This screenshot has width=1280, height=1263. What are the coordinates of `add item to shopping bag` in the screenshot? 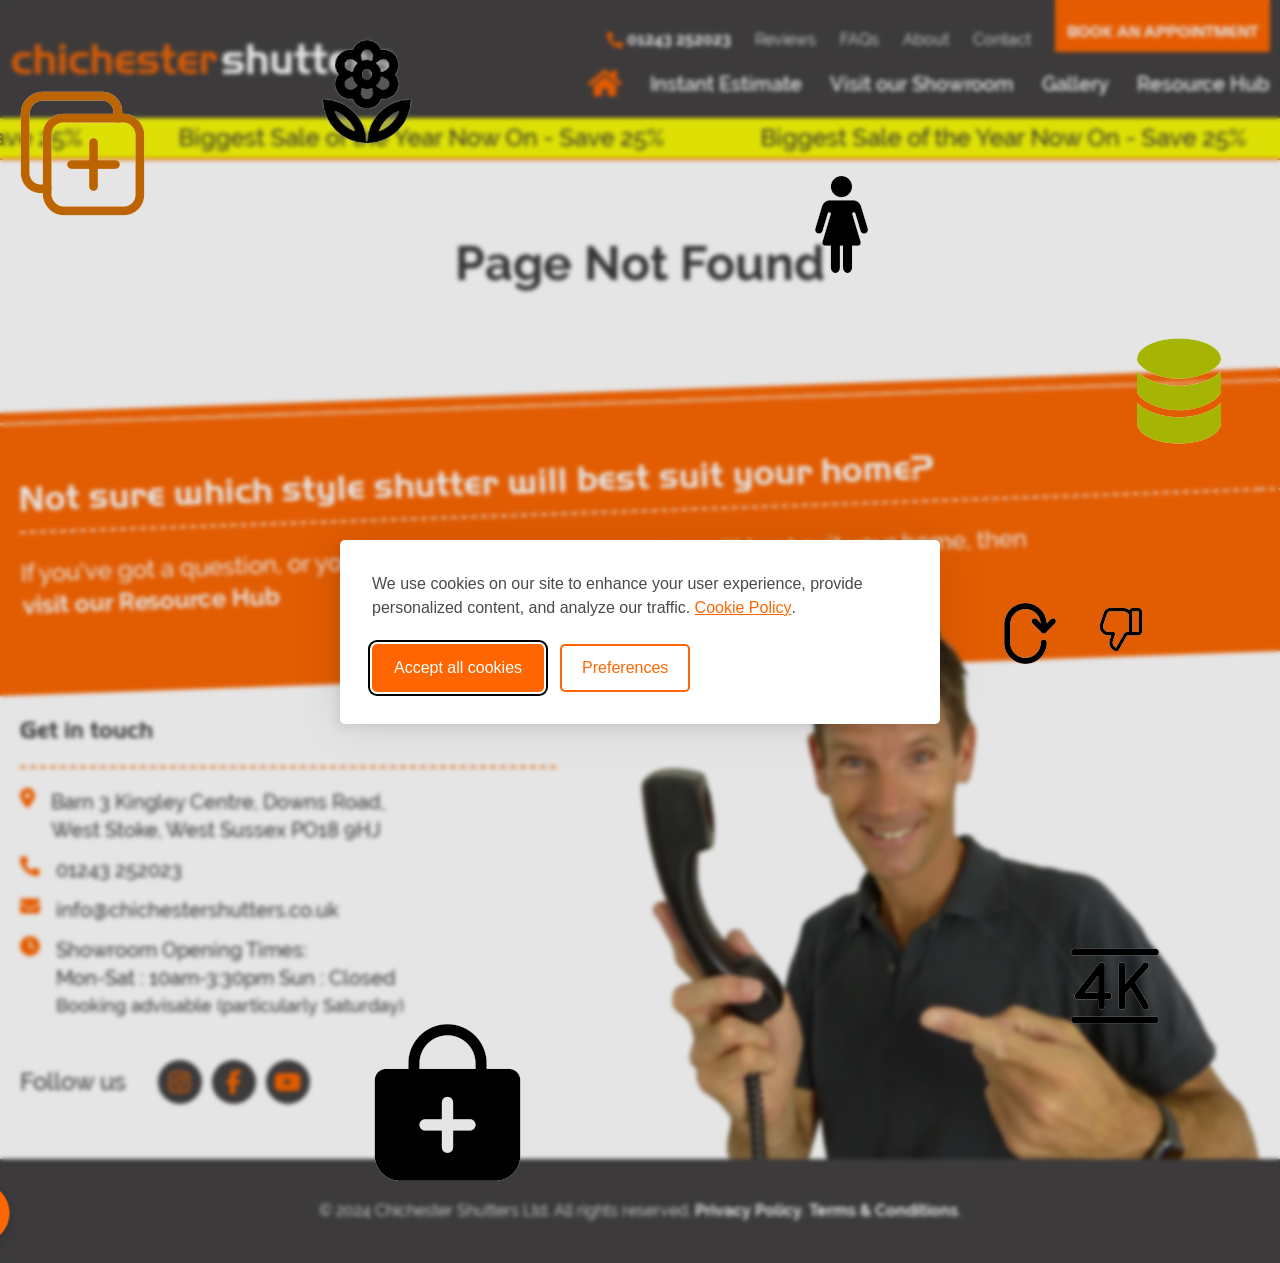 It's located at (447, 1102).